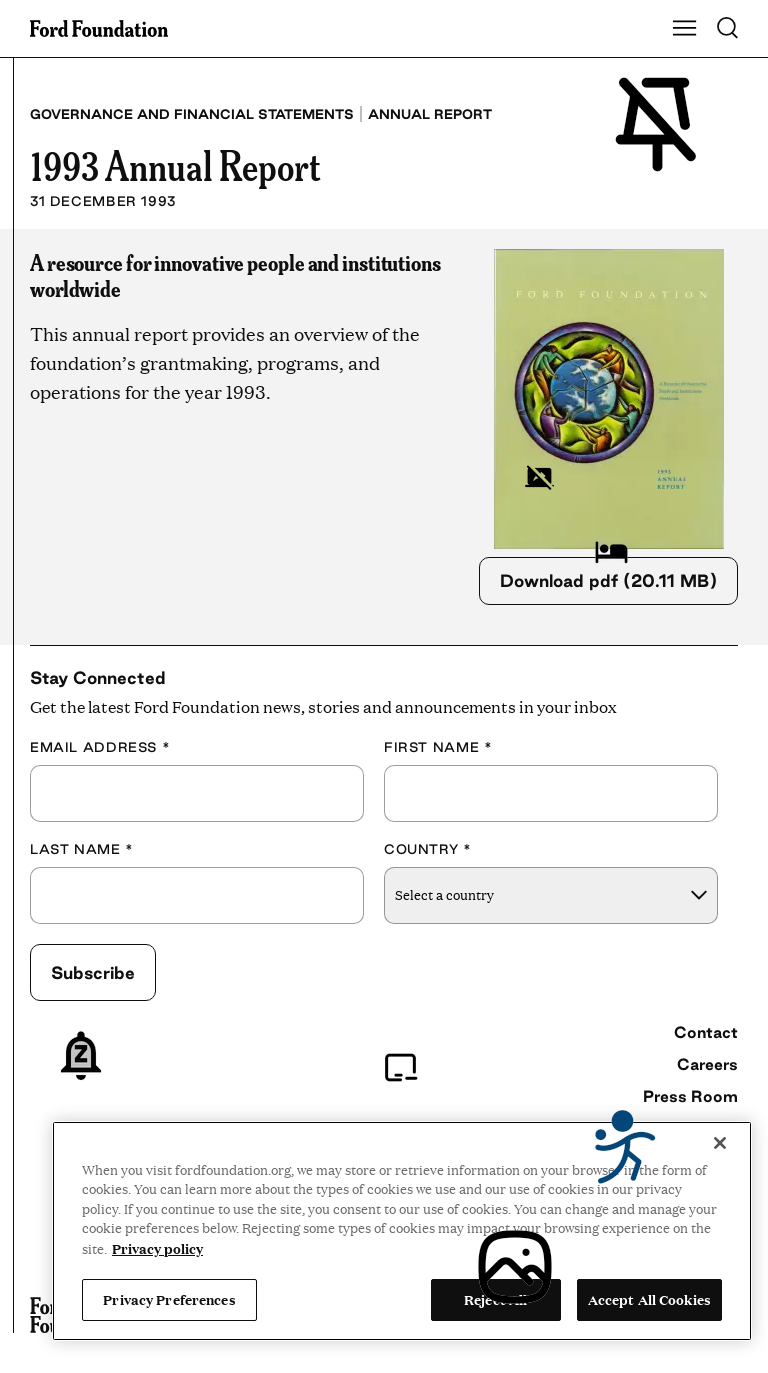 This screenshot has height=1373, width=768. Describe the element at coordinates (539, 477) in the screenshot. I see `stop sharing your screen` at that location.